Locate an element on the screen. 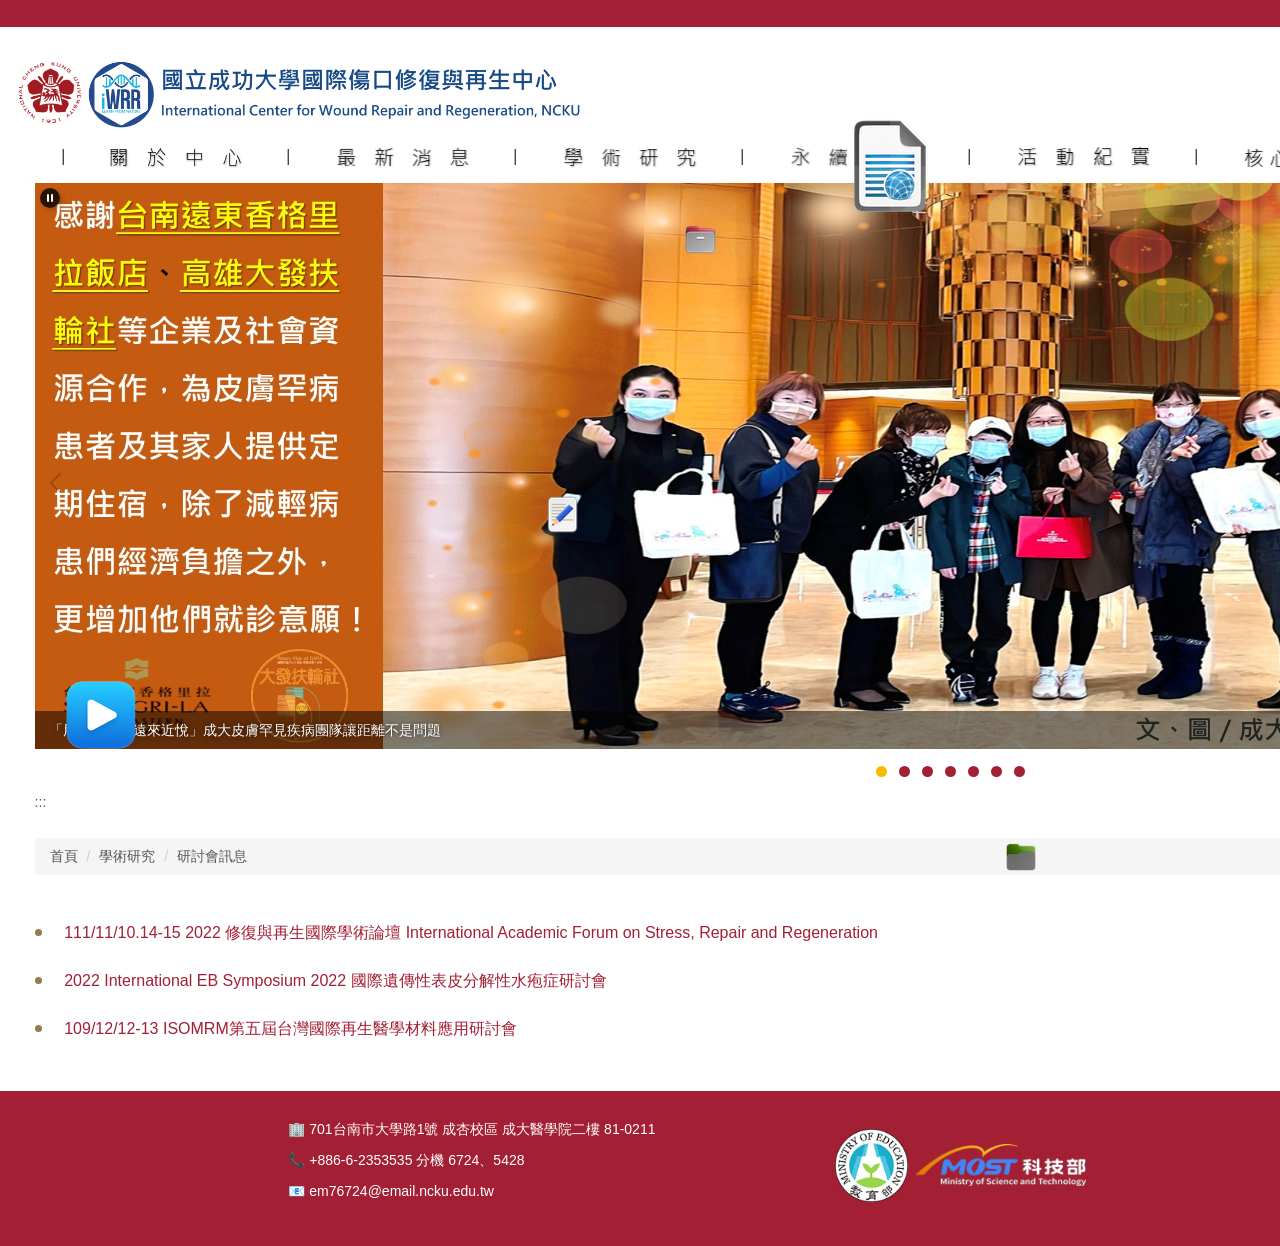 This screenshot has height=1246, width=1280. open the text editor app is located at coordinates (562, 514).